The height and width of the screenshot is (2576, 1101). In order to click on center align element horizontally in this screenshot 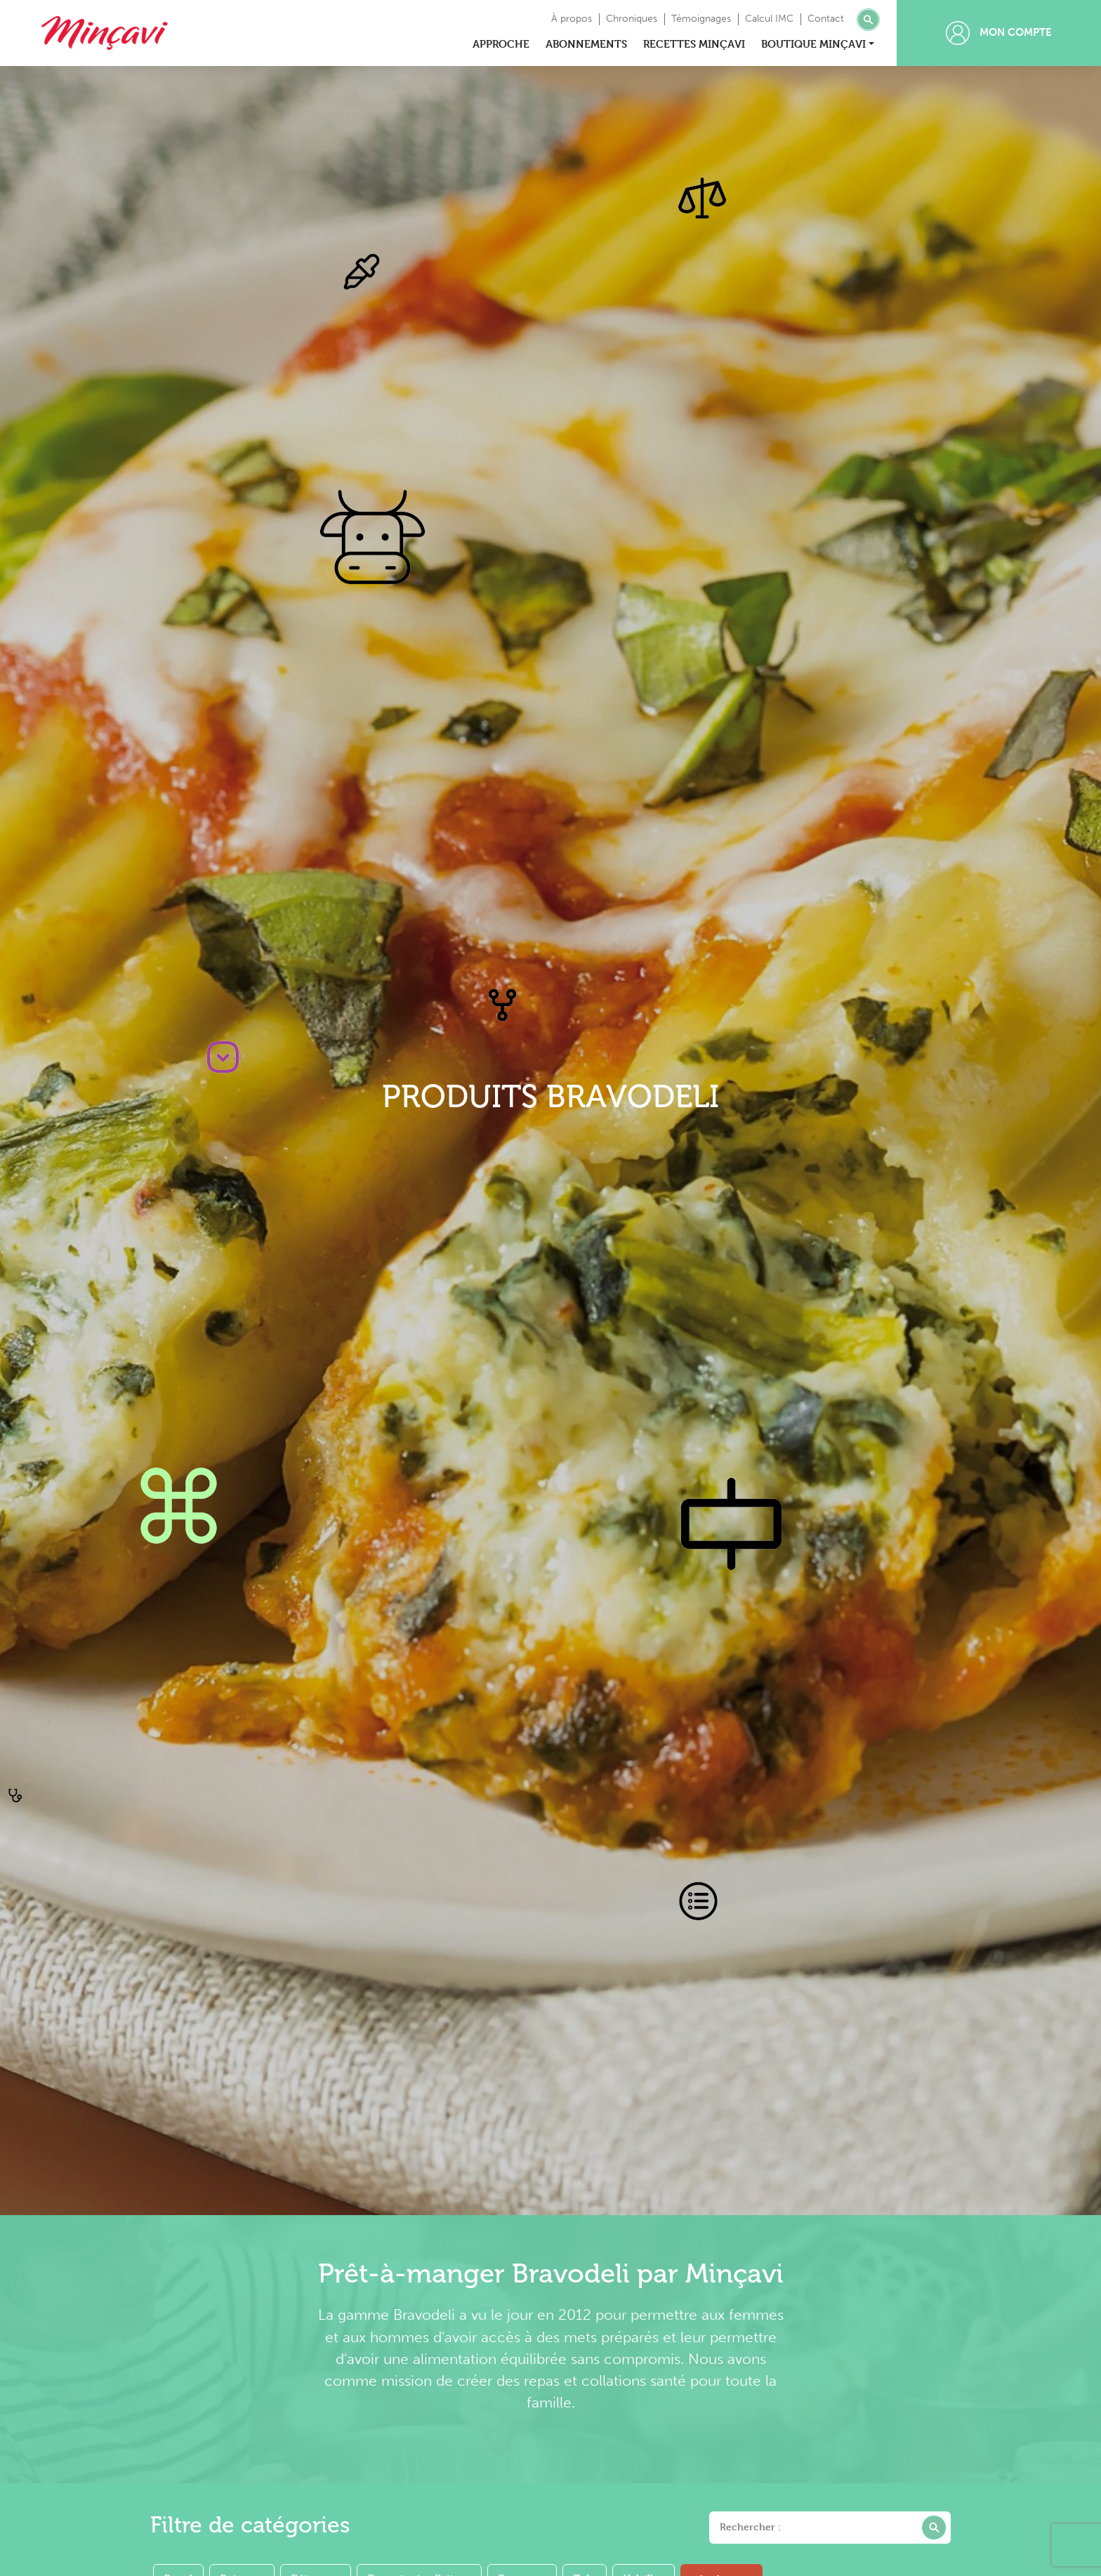, I will do `click(731, 1524)`.